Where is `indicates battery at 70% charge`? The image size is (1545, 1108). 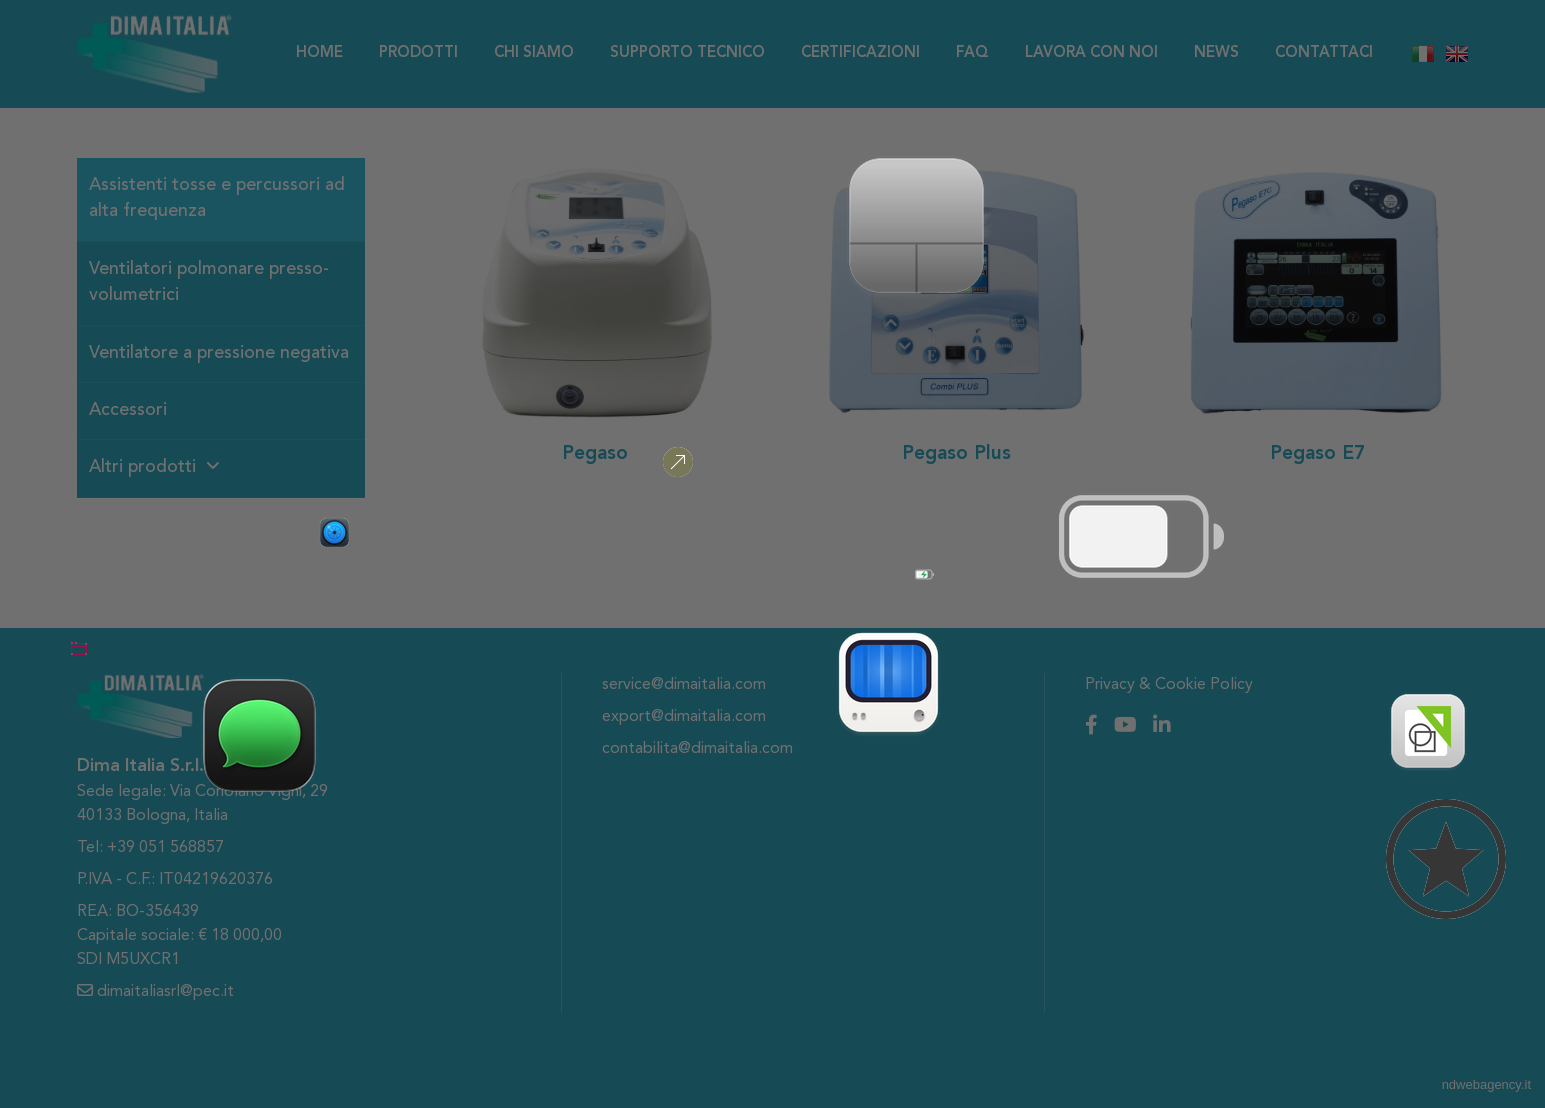 indicates battery at 70% charge is located at coordinates (1141, 536).